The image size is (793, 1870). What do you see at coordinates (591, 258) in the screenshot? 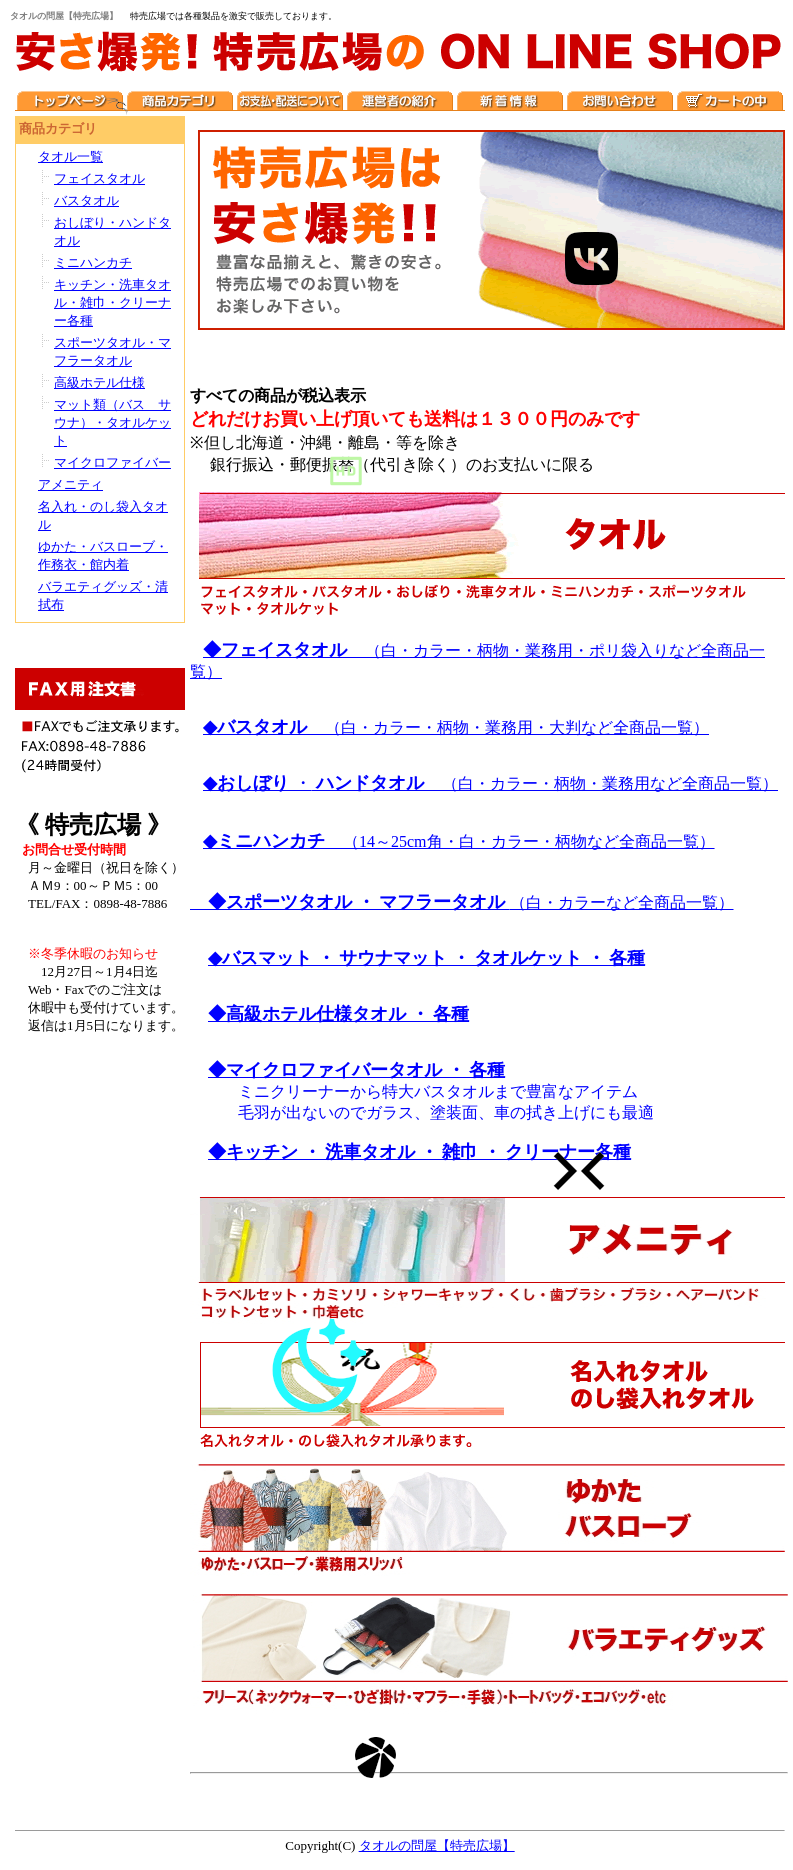
I see `open the VK social network app` at bounding box center [591, 258].